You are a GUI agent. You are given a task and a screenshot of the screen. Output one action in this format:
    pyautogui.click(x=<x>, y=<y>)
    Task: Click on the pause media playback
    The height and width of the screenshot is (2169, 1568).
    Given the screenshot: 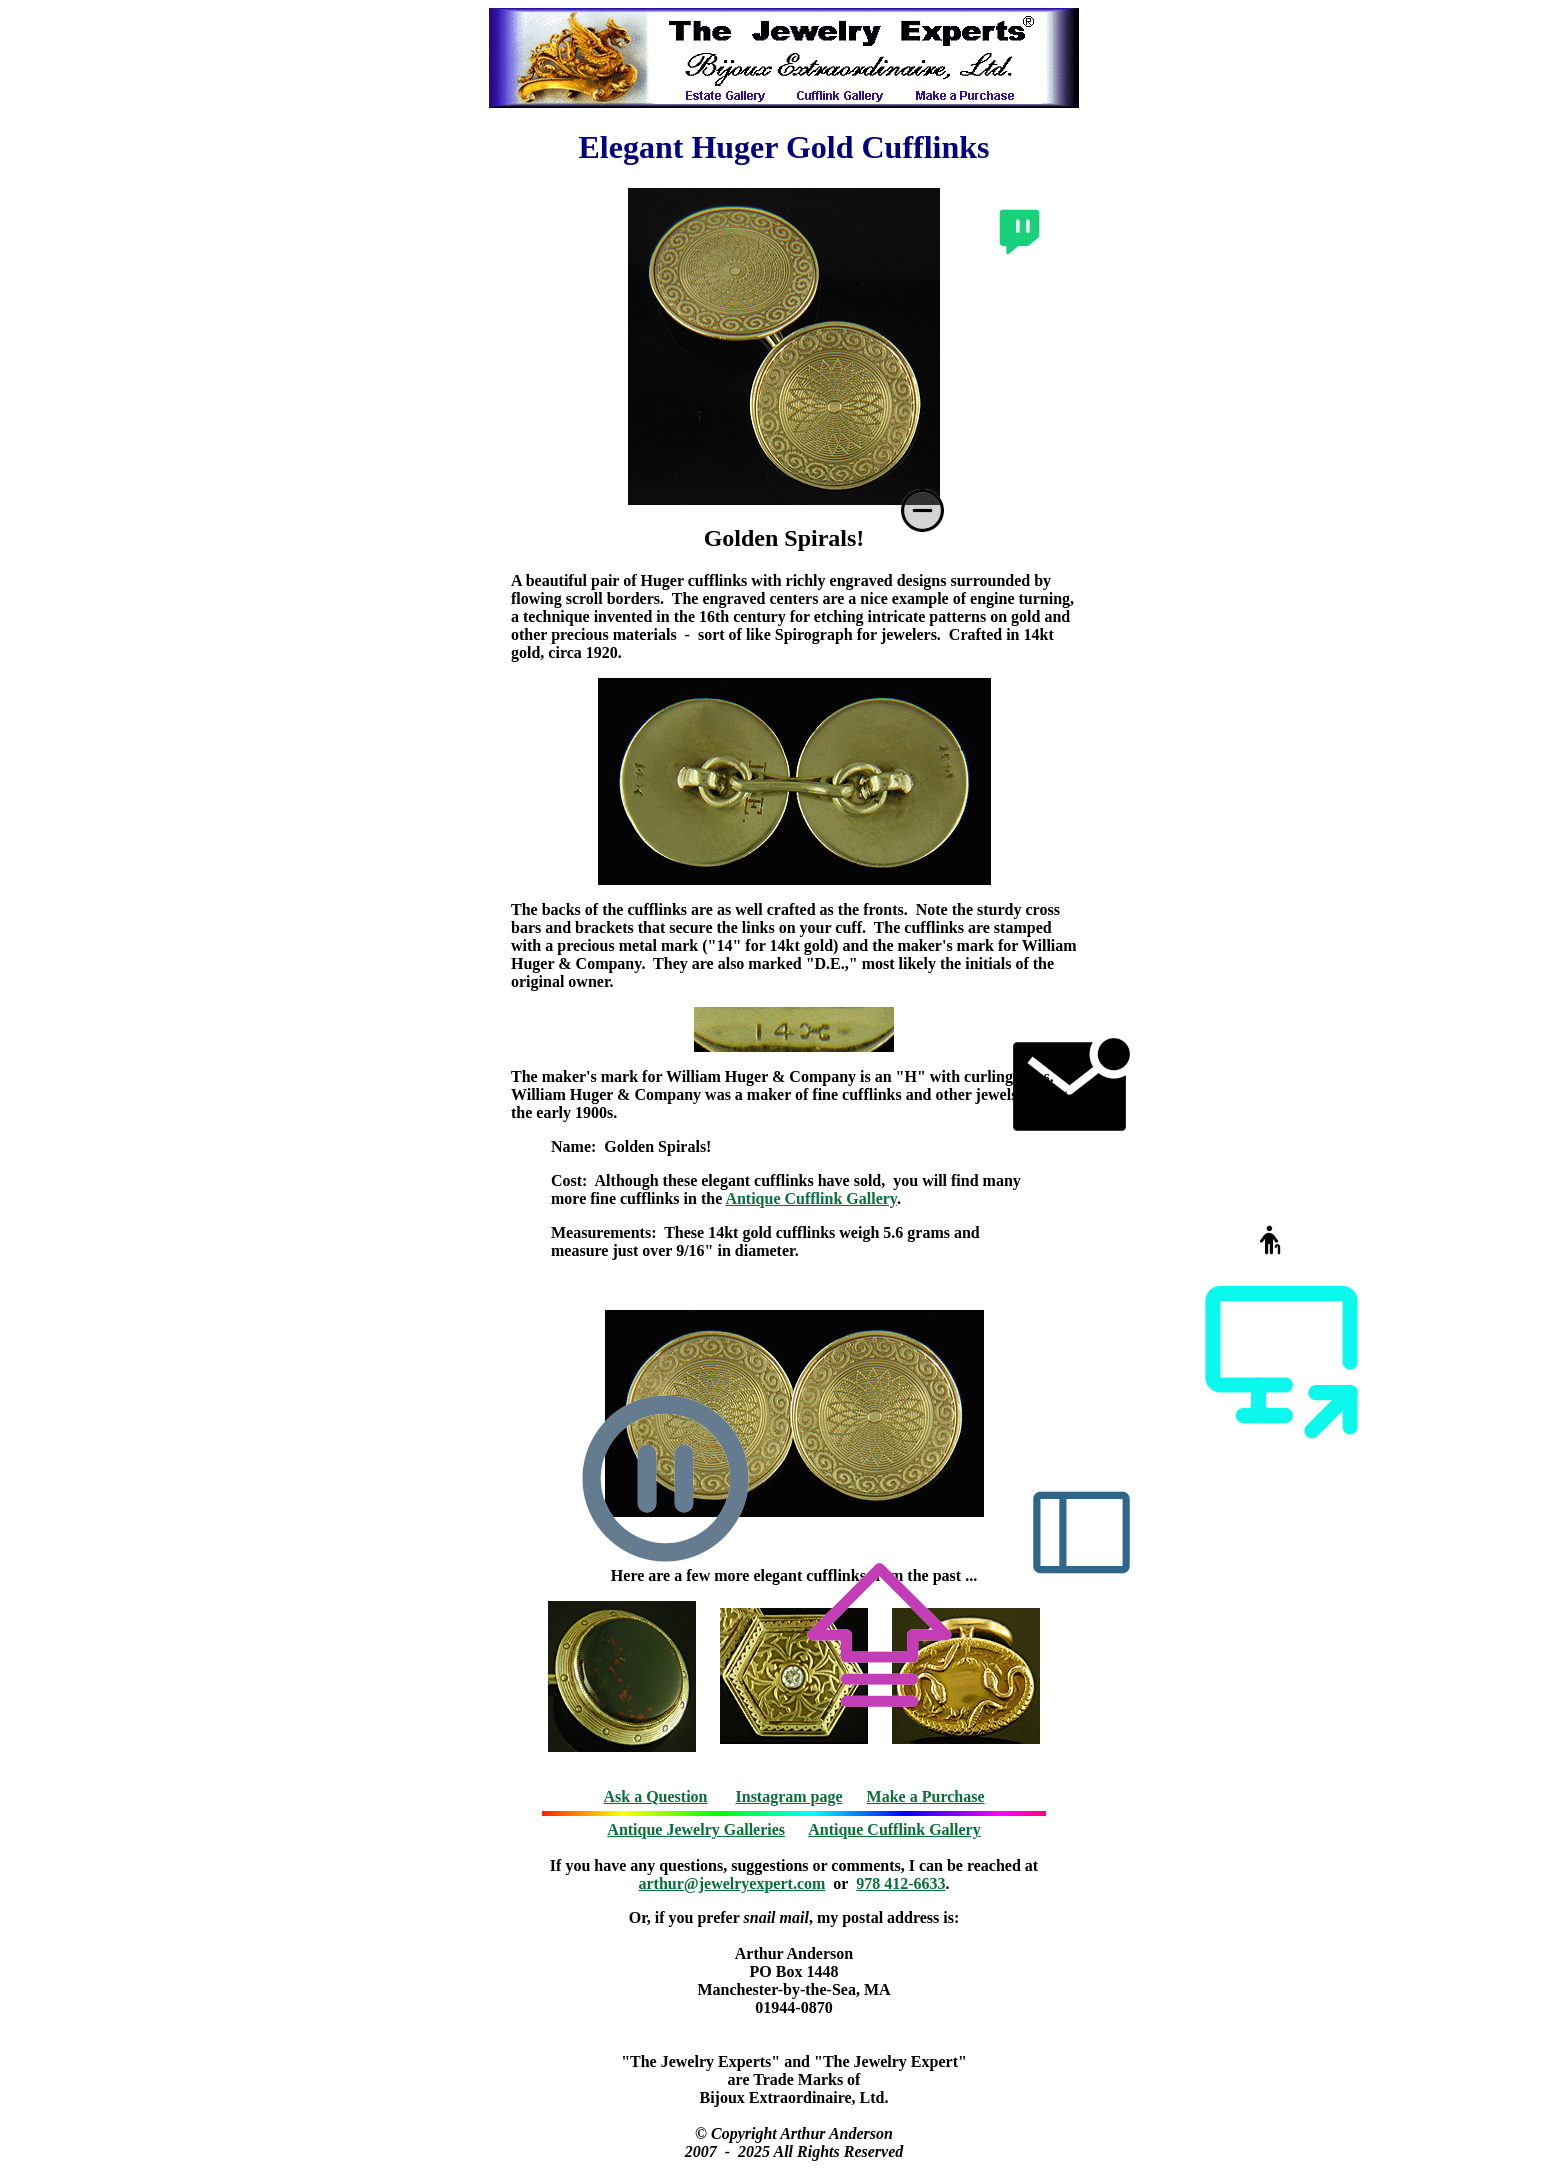 What is the action you would take?
    pyautogui.click(x=665, y=1478)
    